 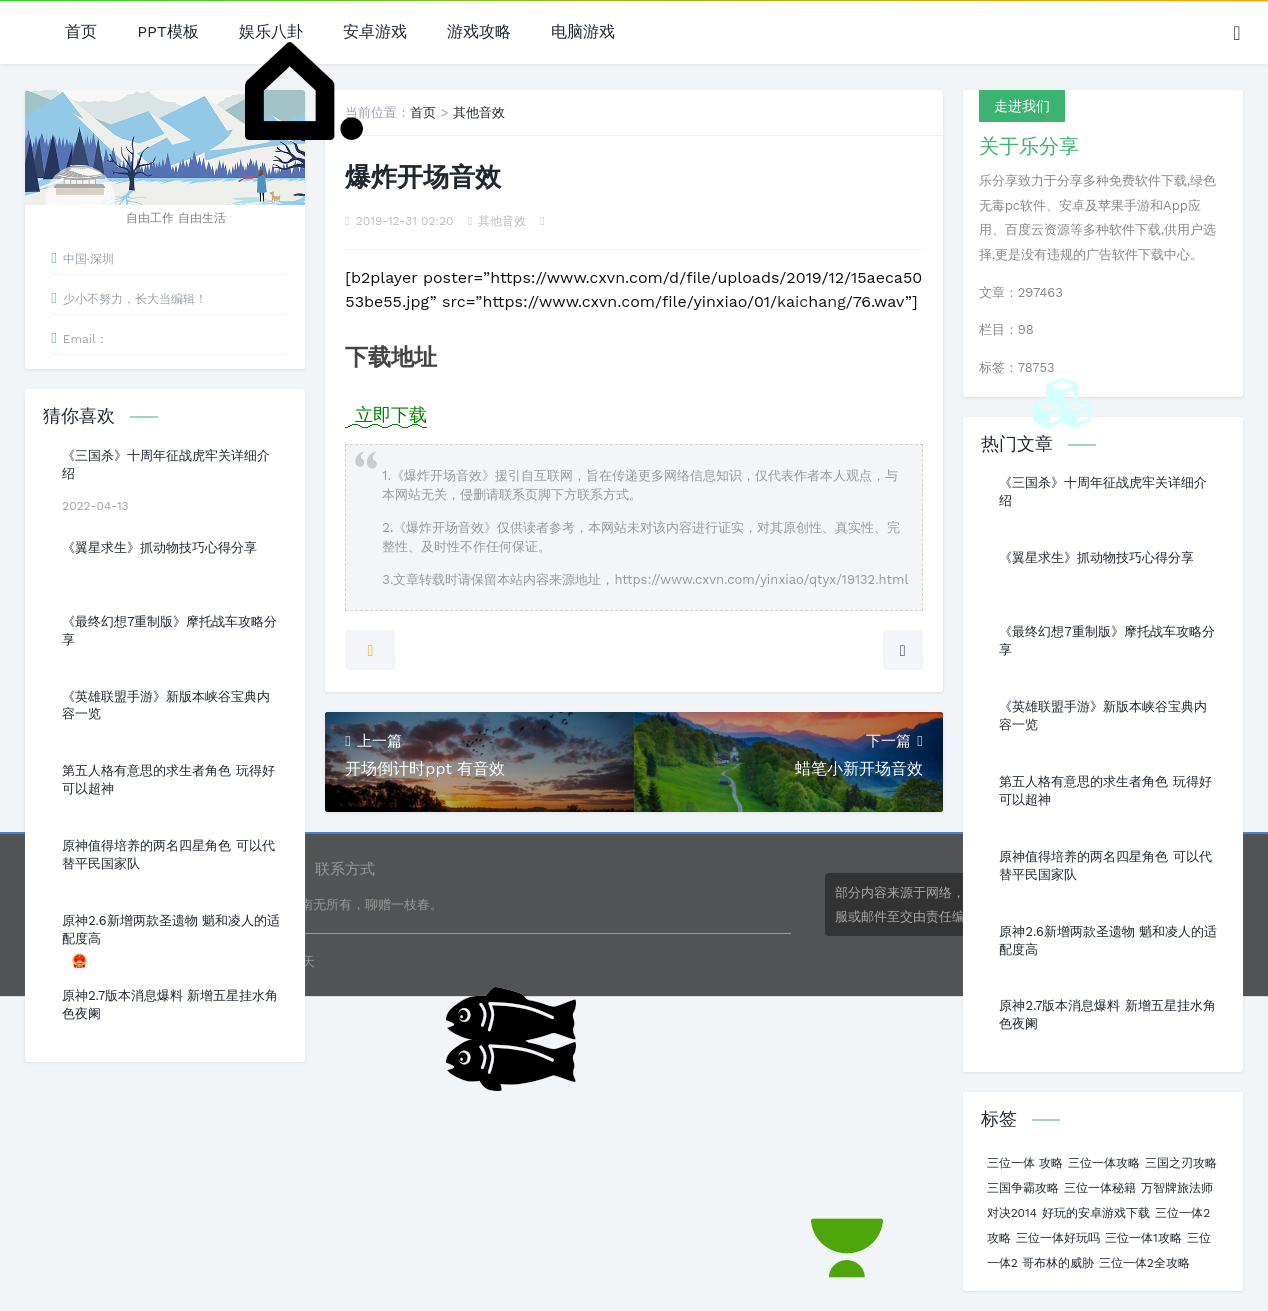 I want to click on open the unacademy learning app, so click(x=847, y=1248).